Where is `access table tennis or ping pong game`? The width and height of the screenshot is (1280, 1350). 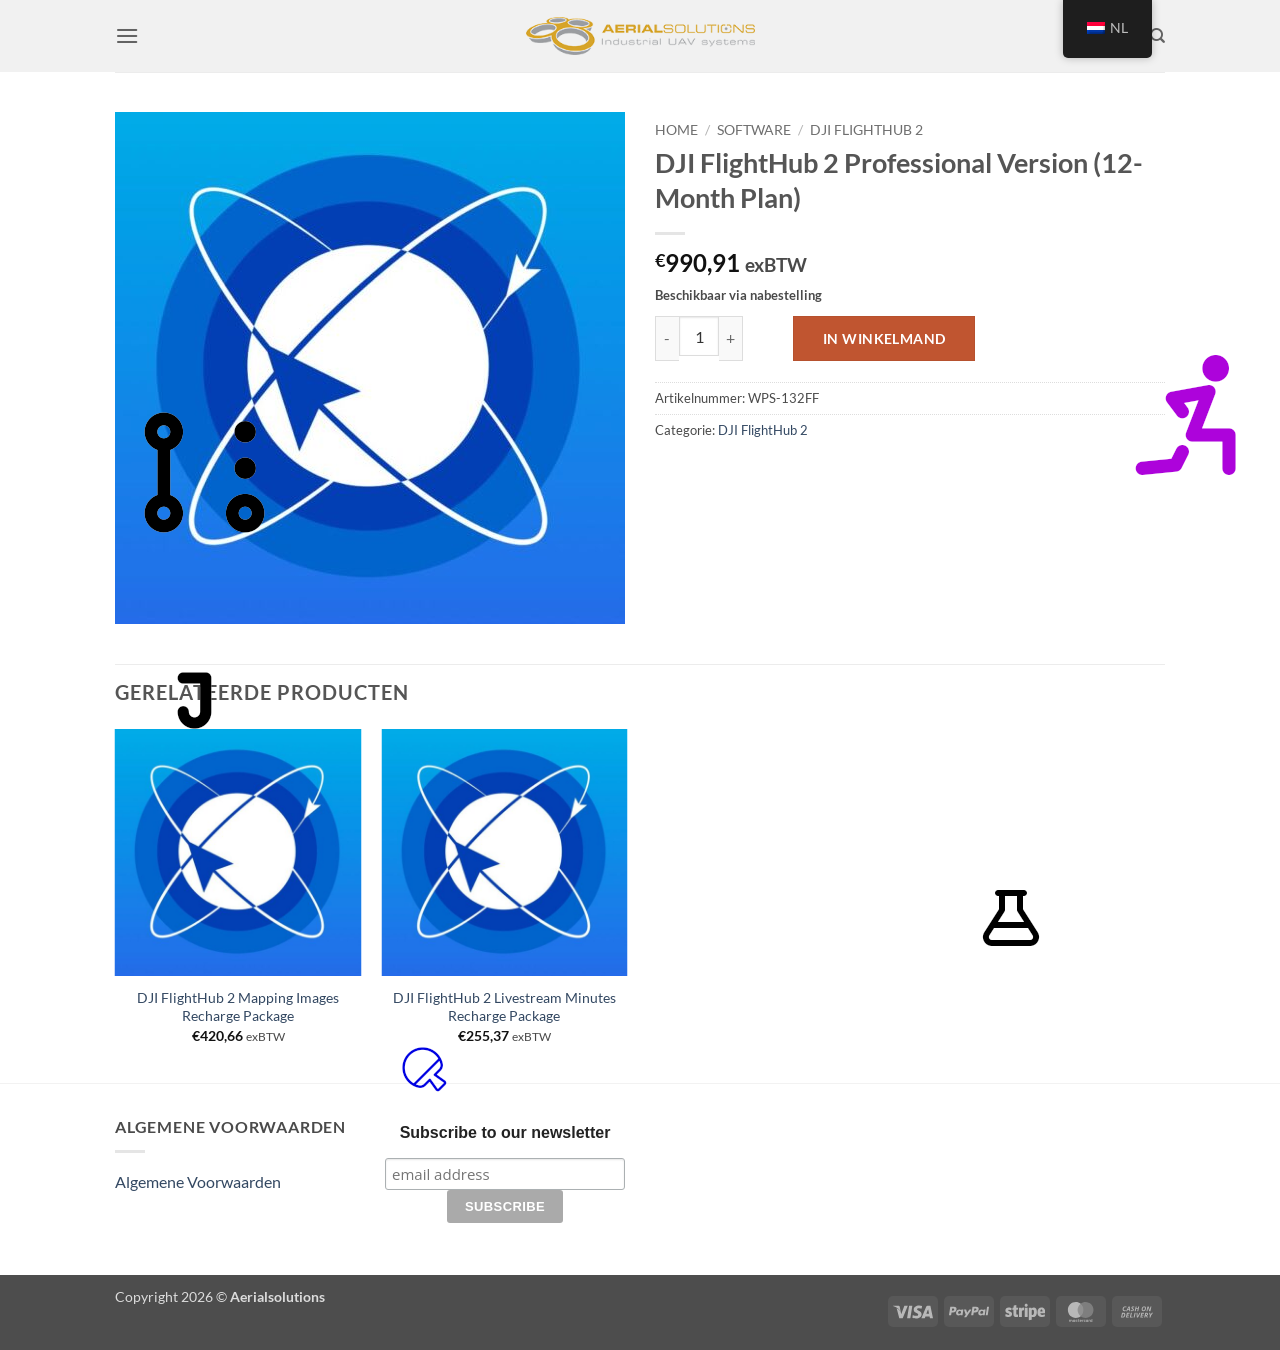 access table tennis or ping pong game is located at coordinates (423, 1068).